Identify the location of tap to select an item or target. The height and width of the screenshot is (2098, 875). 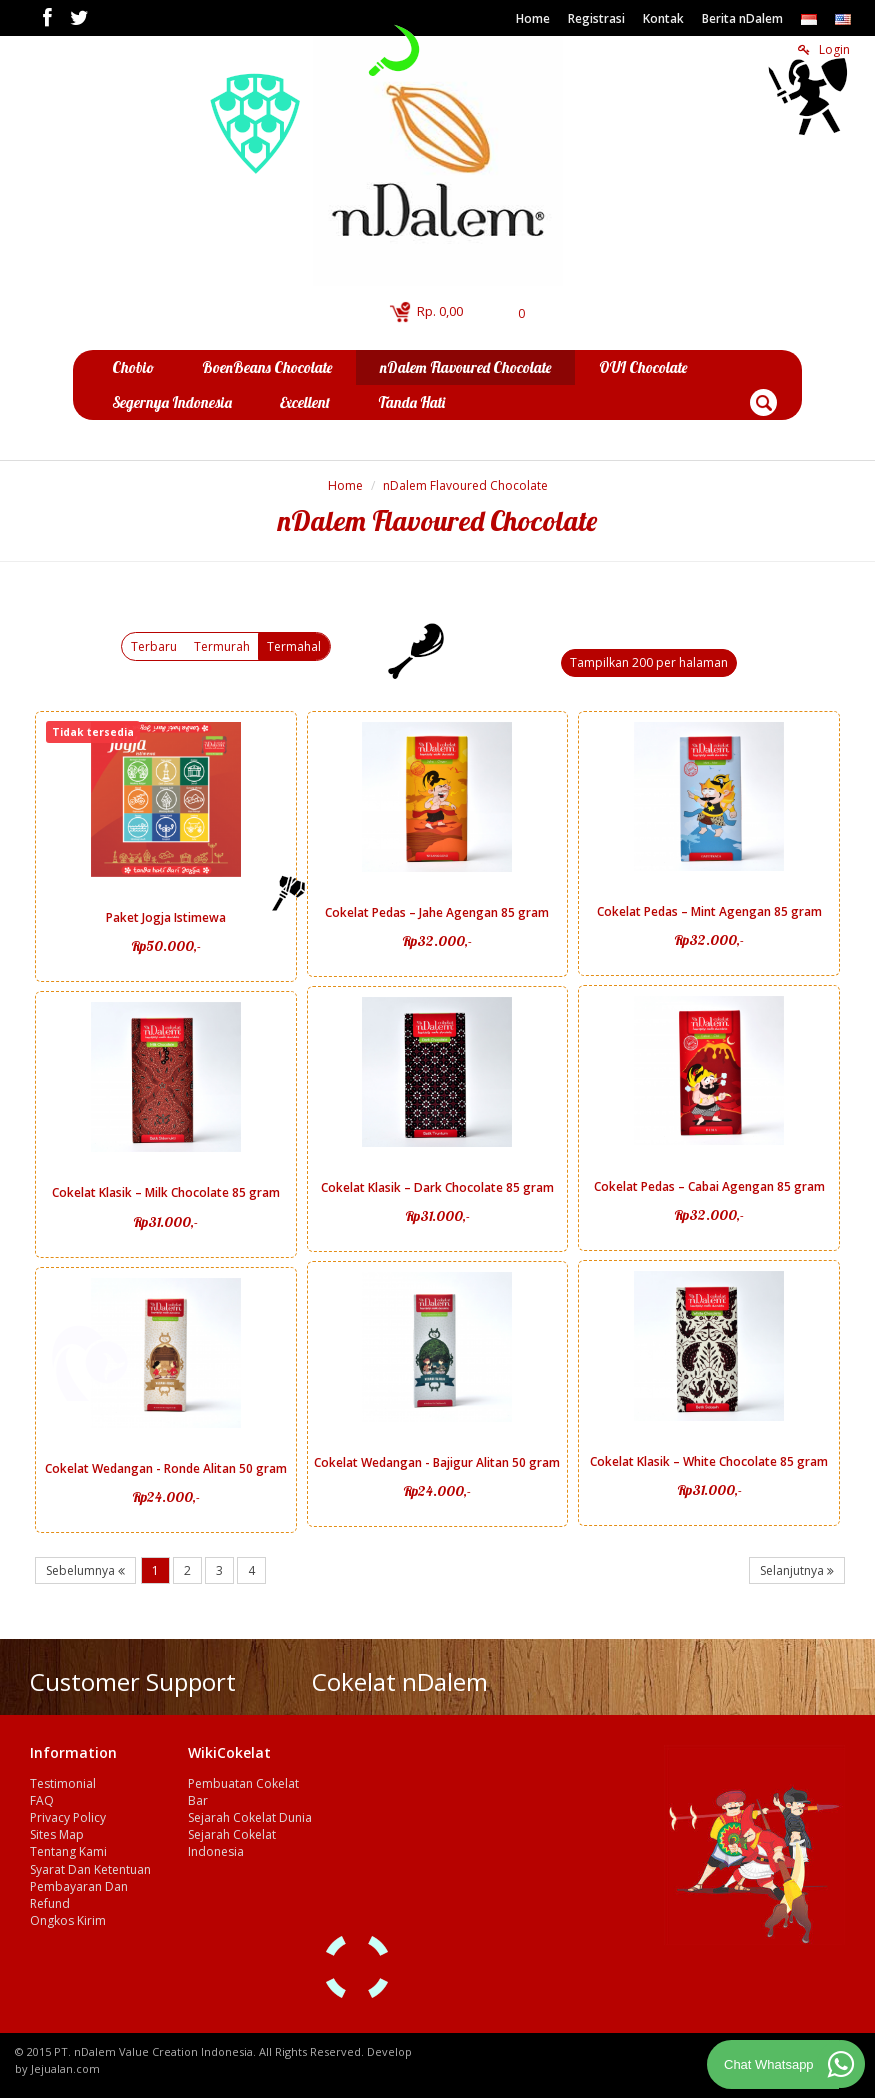
(357, 1967).